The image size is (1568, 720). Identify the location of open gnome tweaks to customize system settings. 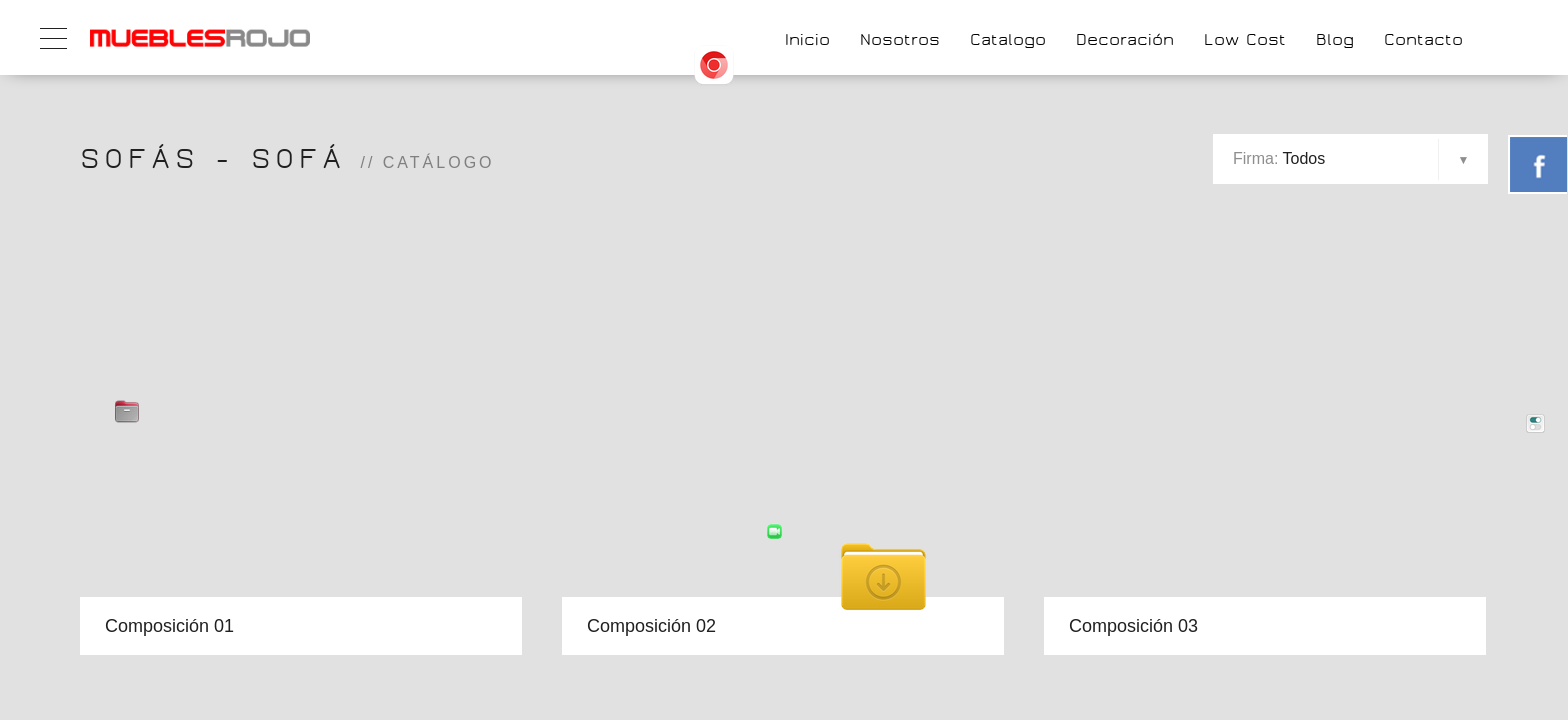
(1535, 423).